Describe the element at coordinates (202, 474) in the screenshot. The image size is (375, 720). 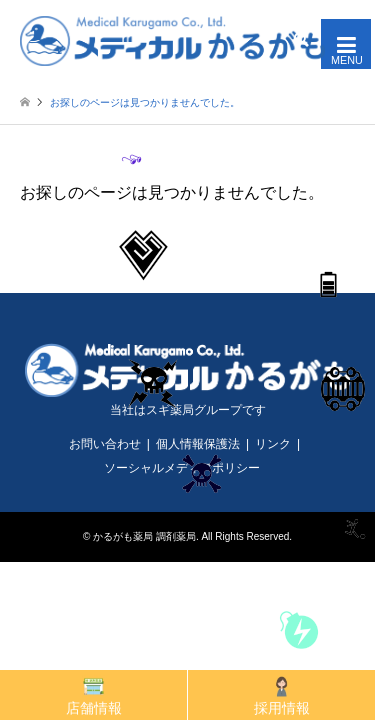
I see `indicates danger or hazardous content warning` at that location.